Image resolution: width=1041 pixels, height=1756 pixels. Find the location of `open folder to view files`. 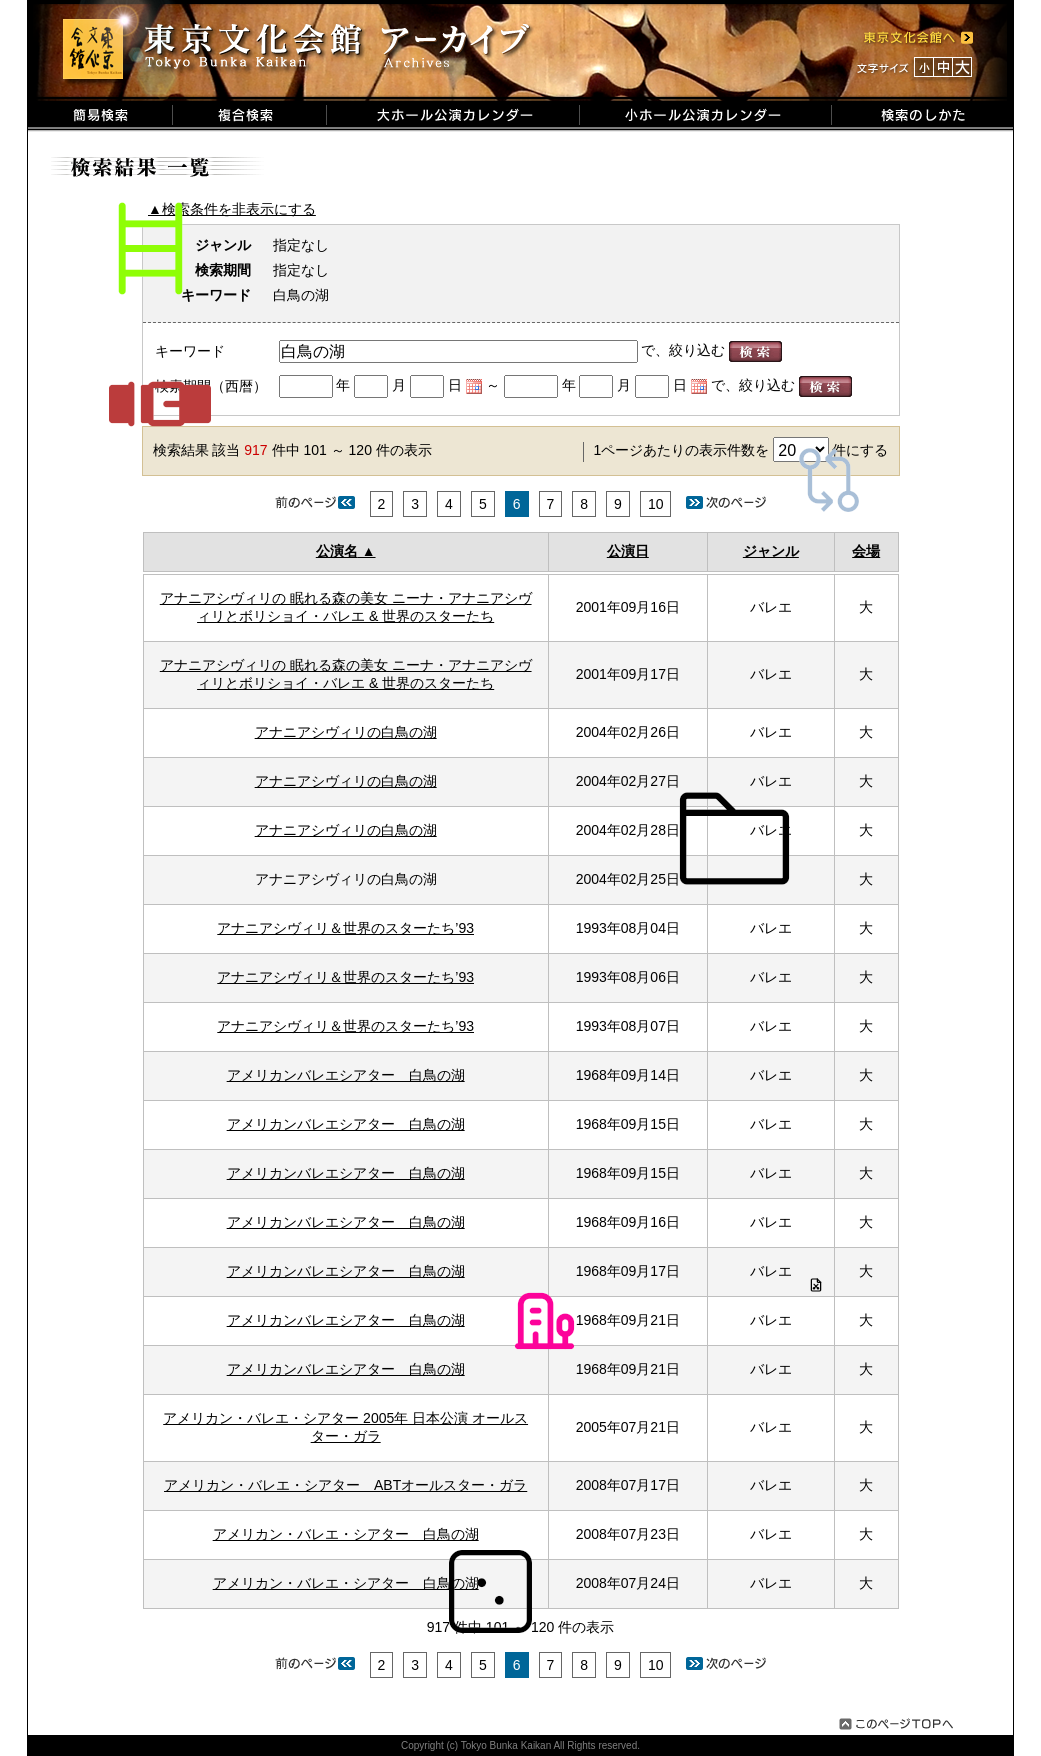

open folder to view files is located at coordinates (734, 838).